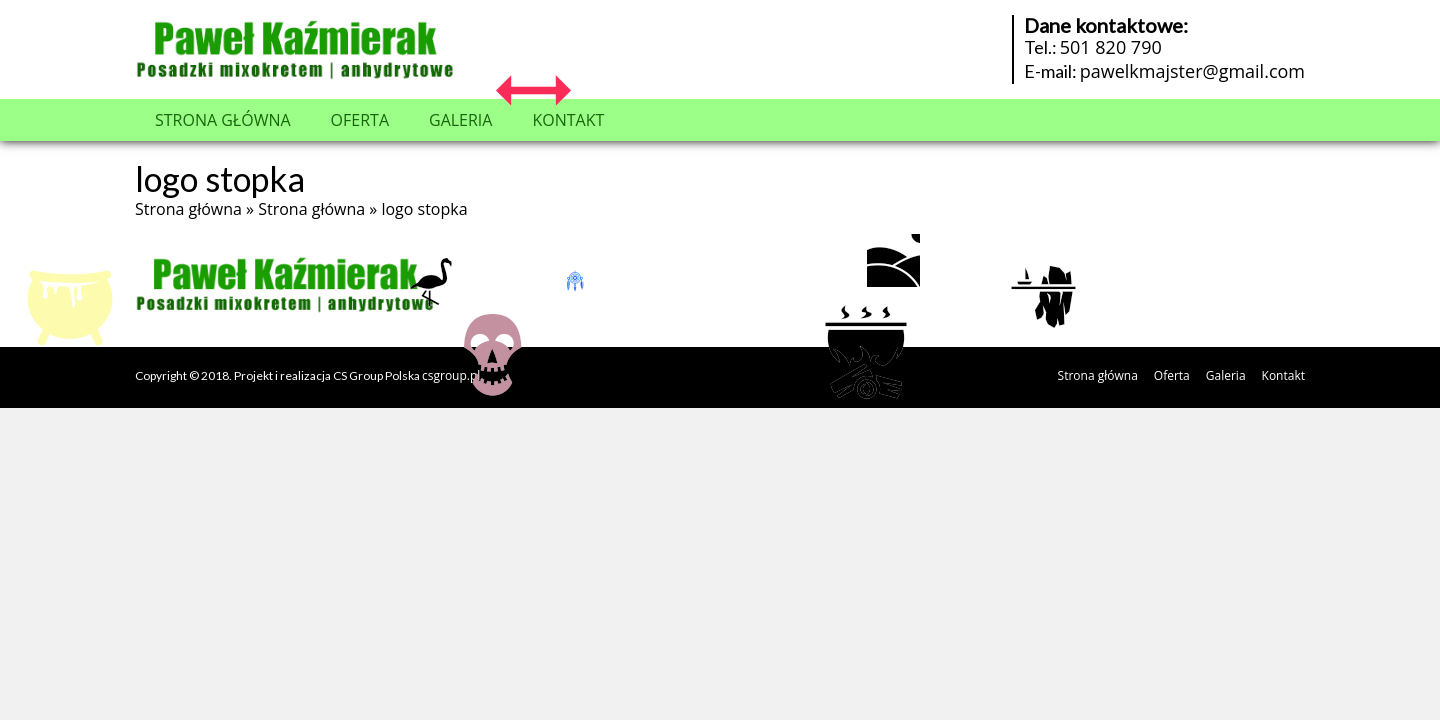 This screenshot has width=1440, height=720. What do you see at coordinates (1043, 296) in the screenshot?
I see `indicates hidden complexity or underlying data not immediately visible` at bounding box center [1043, 296].